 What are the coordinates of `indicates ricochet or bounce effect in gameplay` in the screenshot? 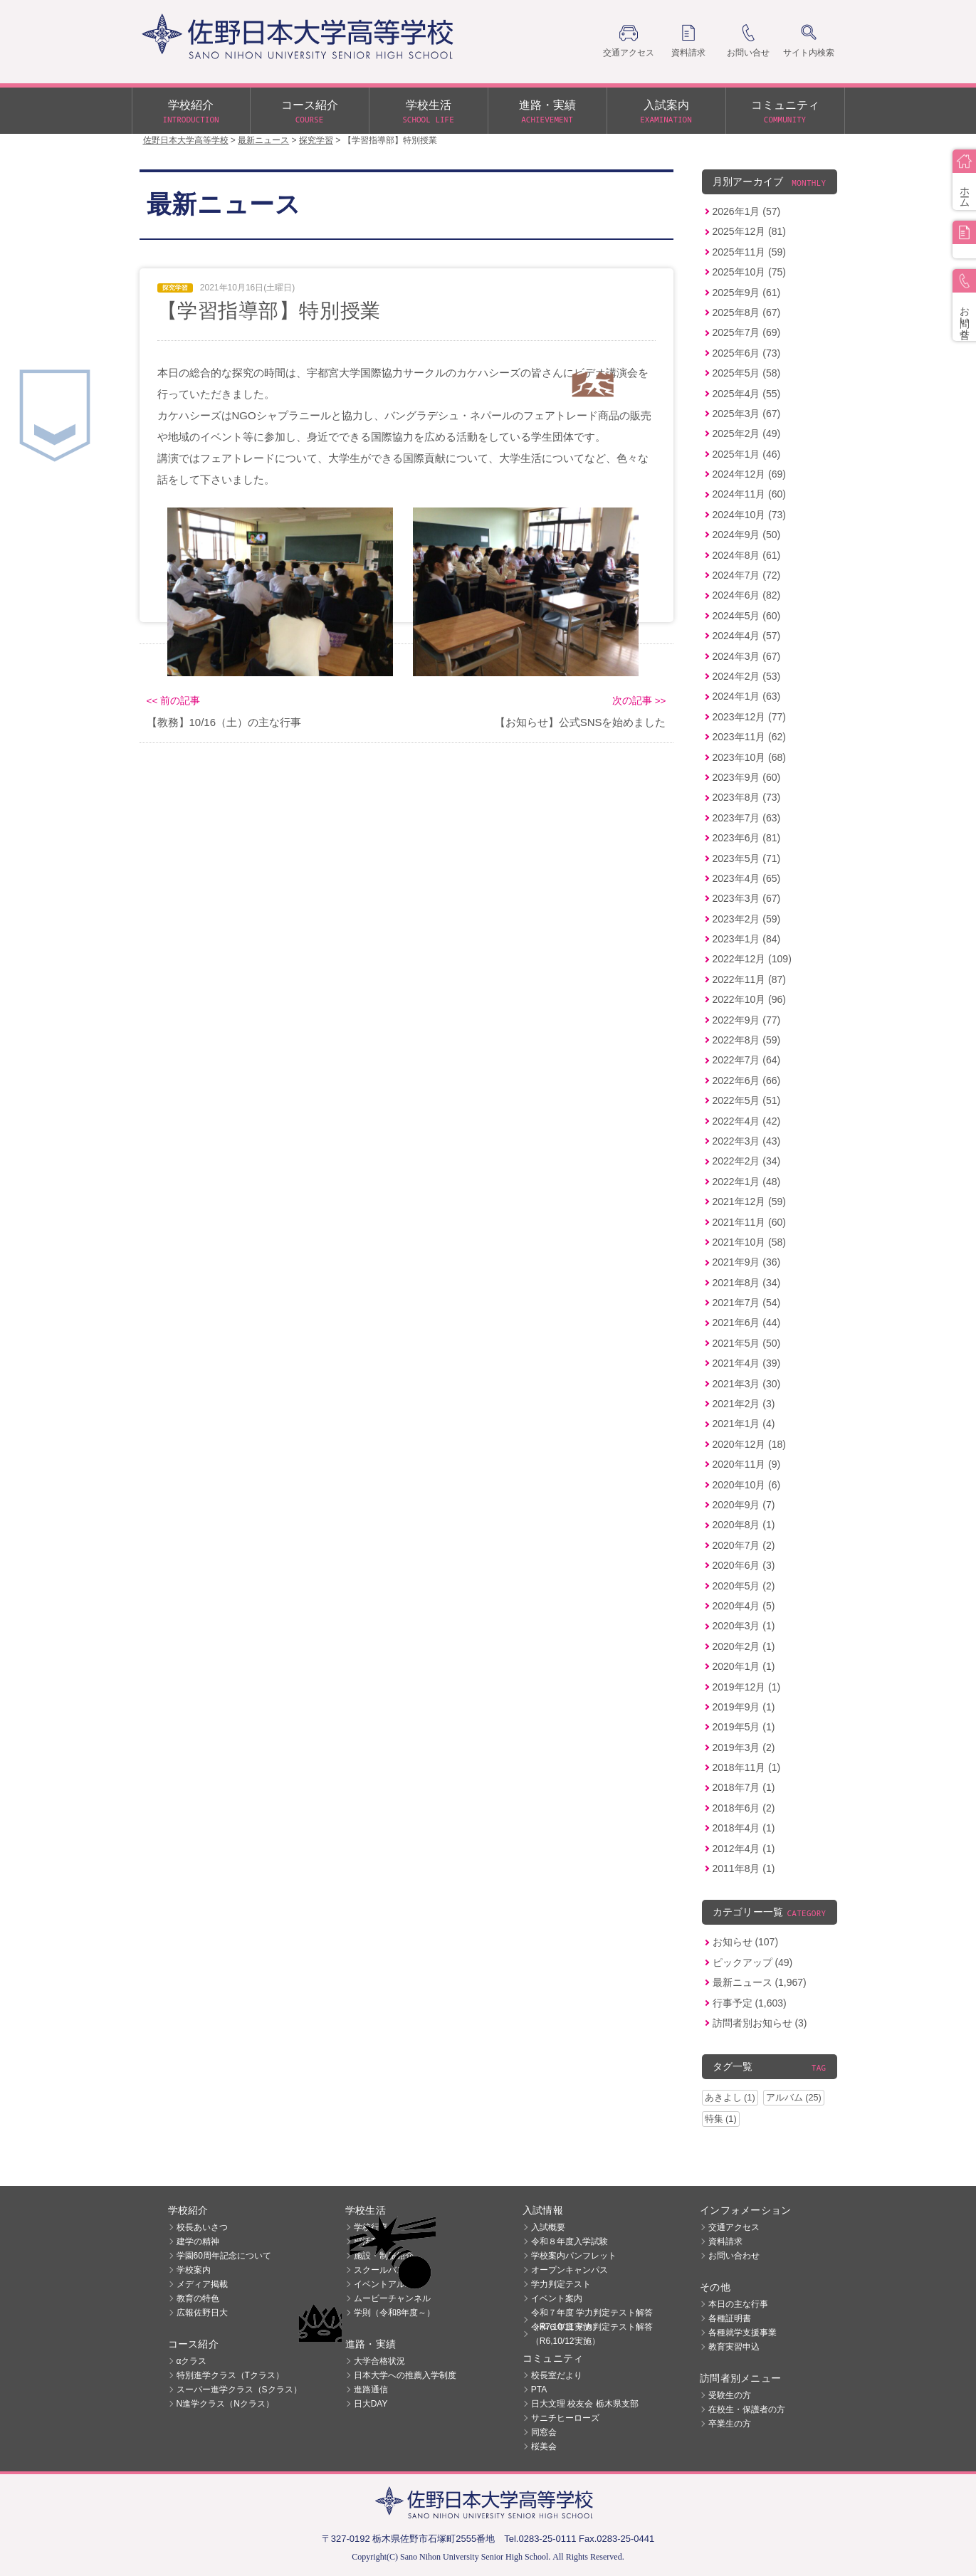 It's located at (392, 2251).